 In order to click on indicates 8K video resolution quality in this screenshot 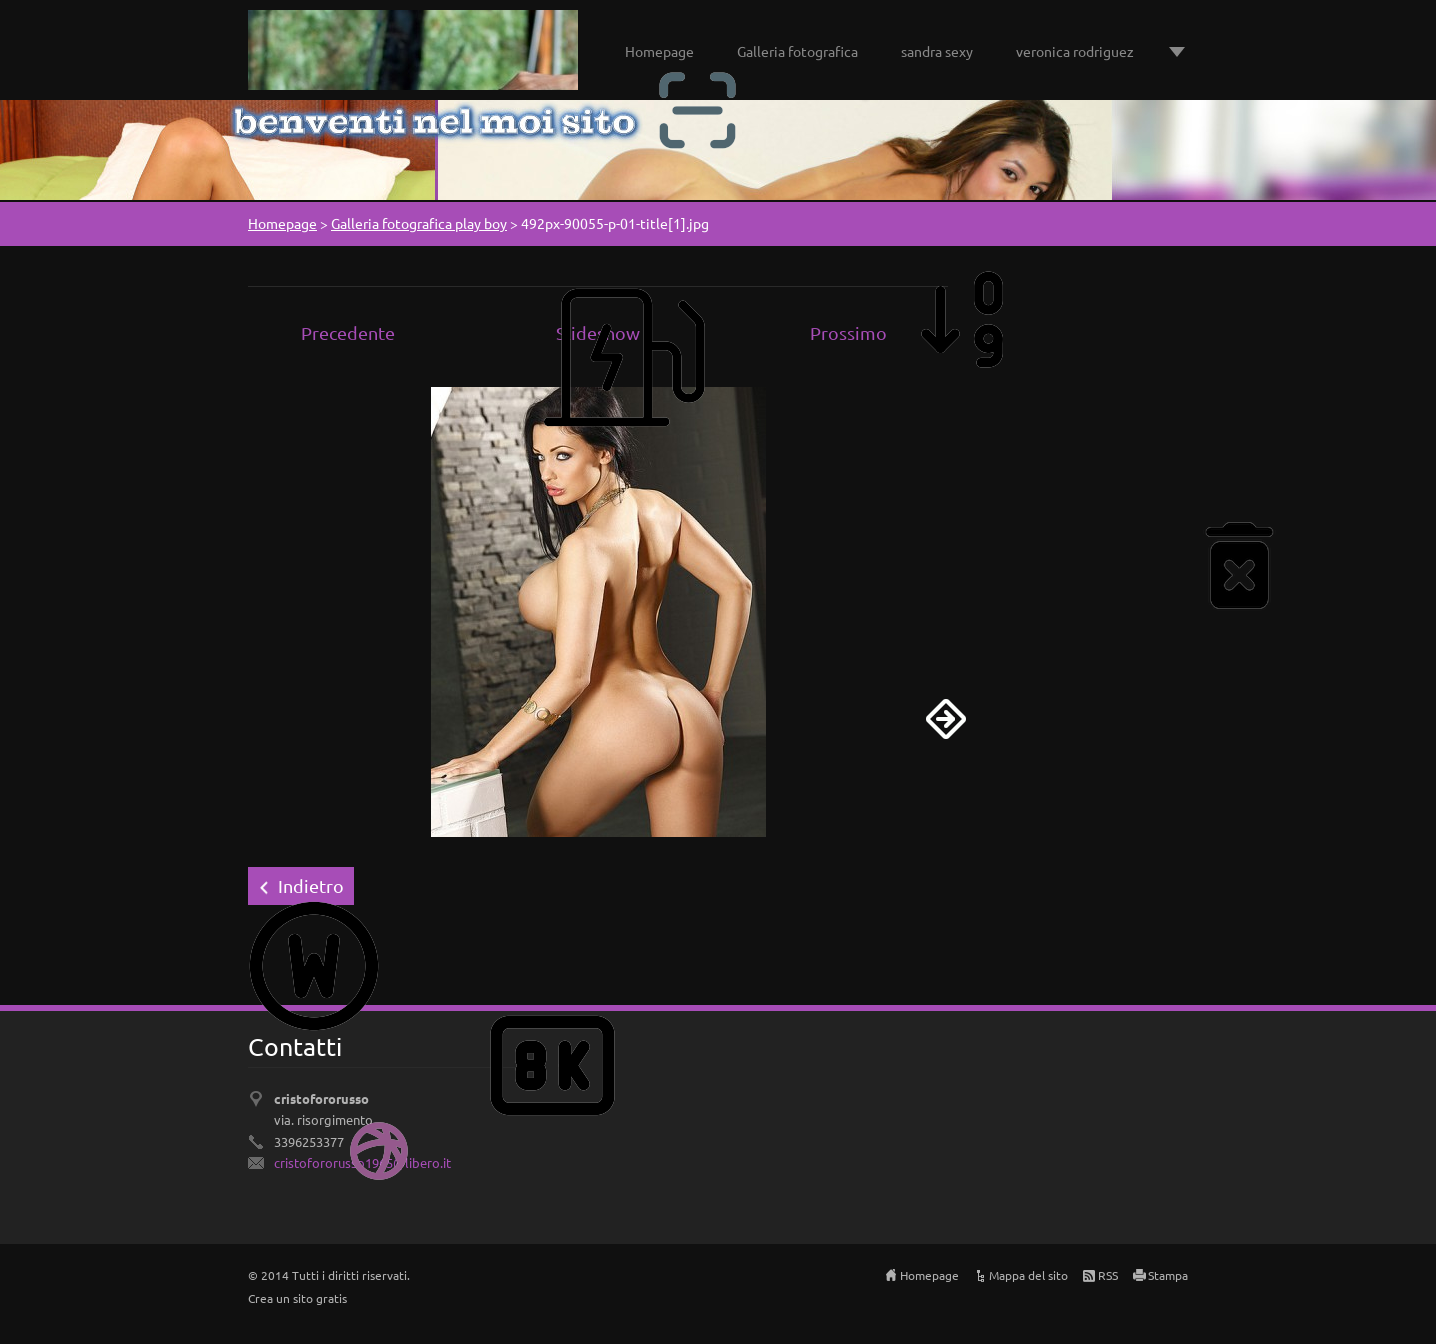, I will do `click(552, 1065)`.